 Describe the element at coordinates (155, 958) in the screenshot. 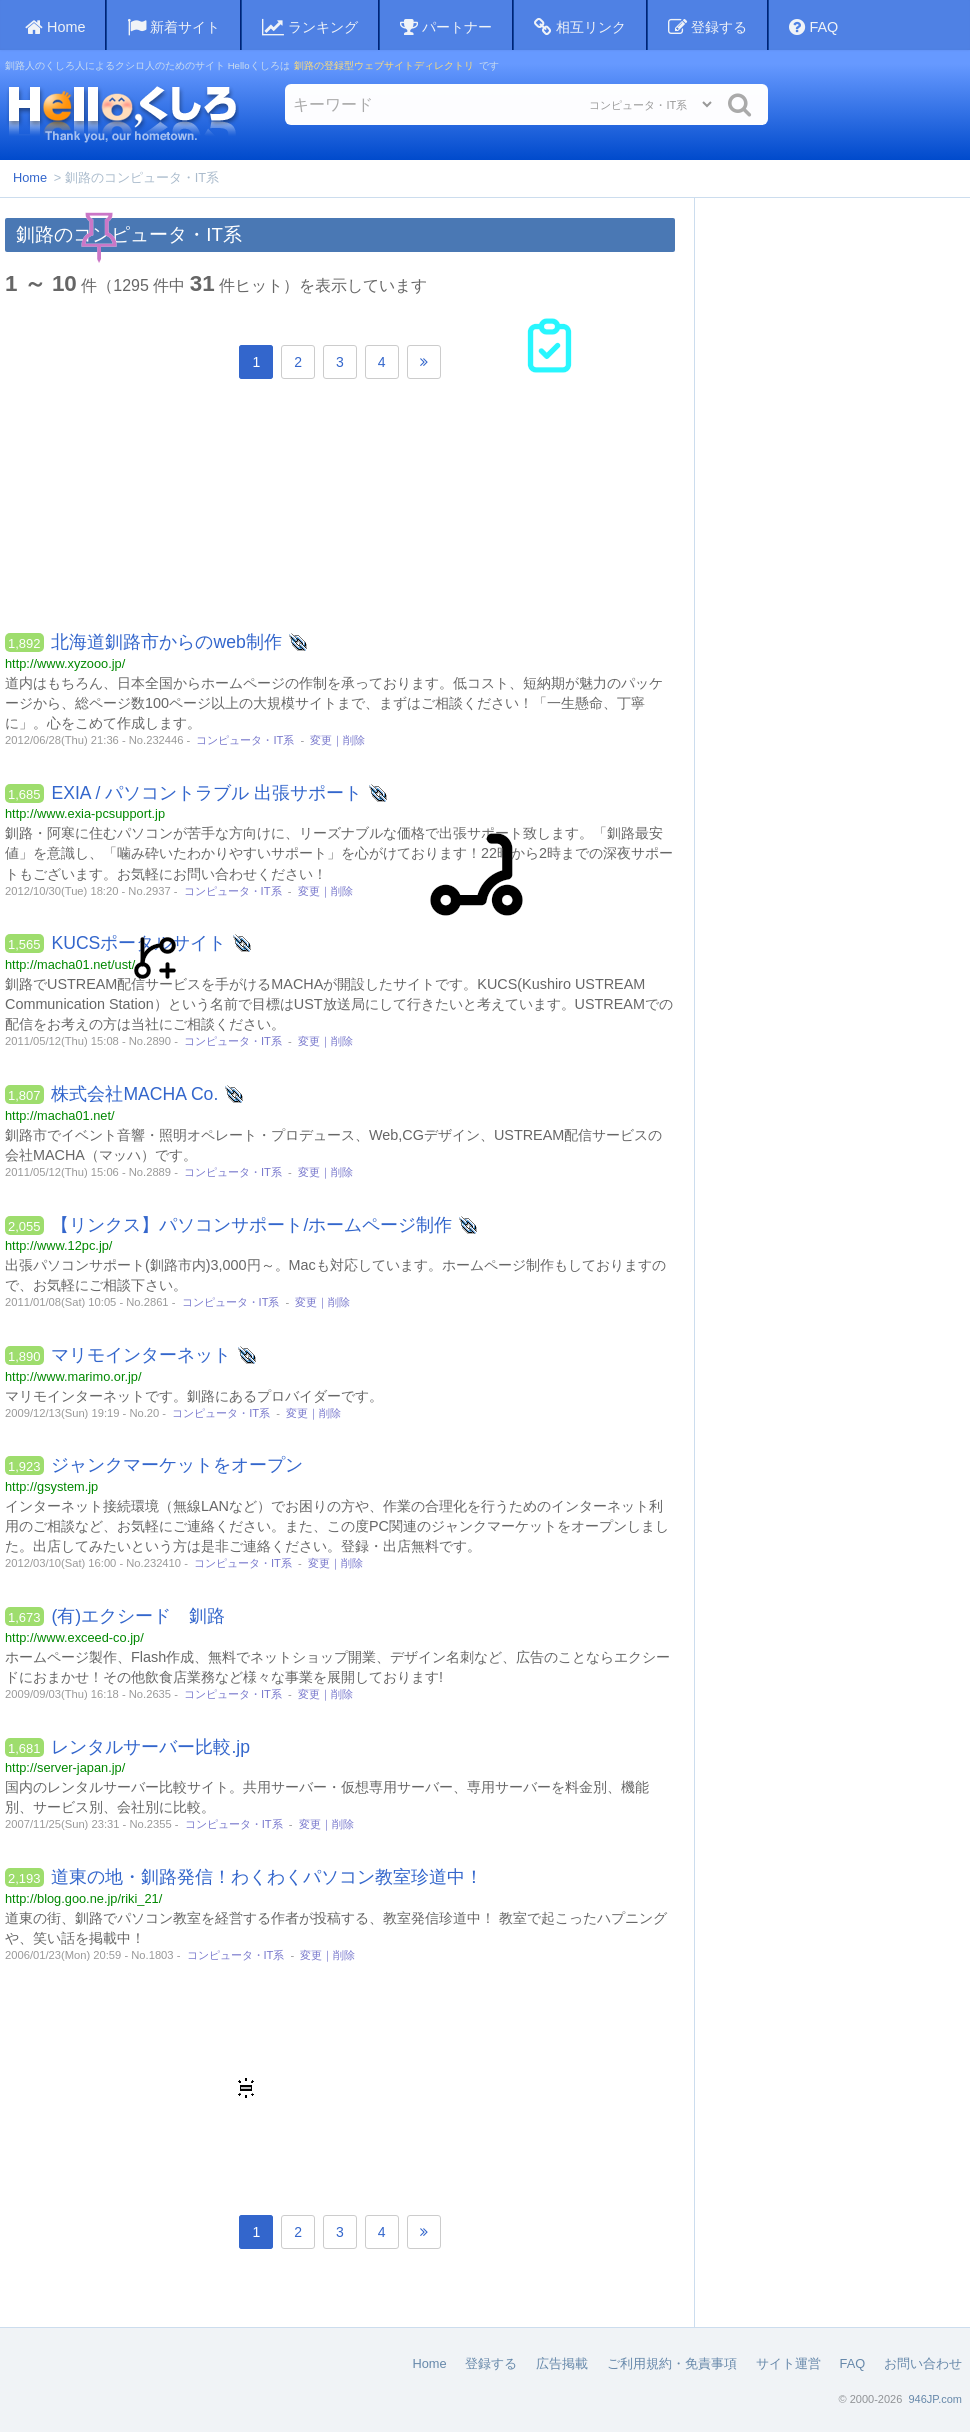

I see `create a new git branch` at that location.